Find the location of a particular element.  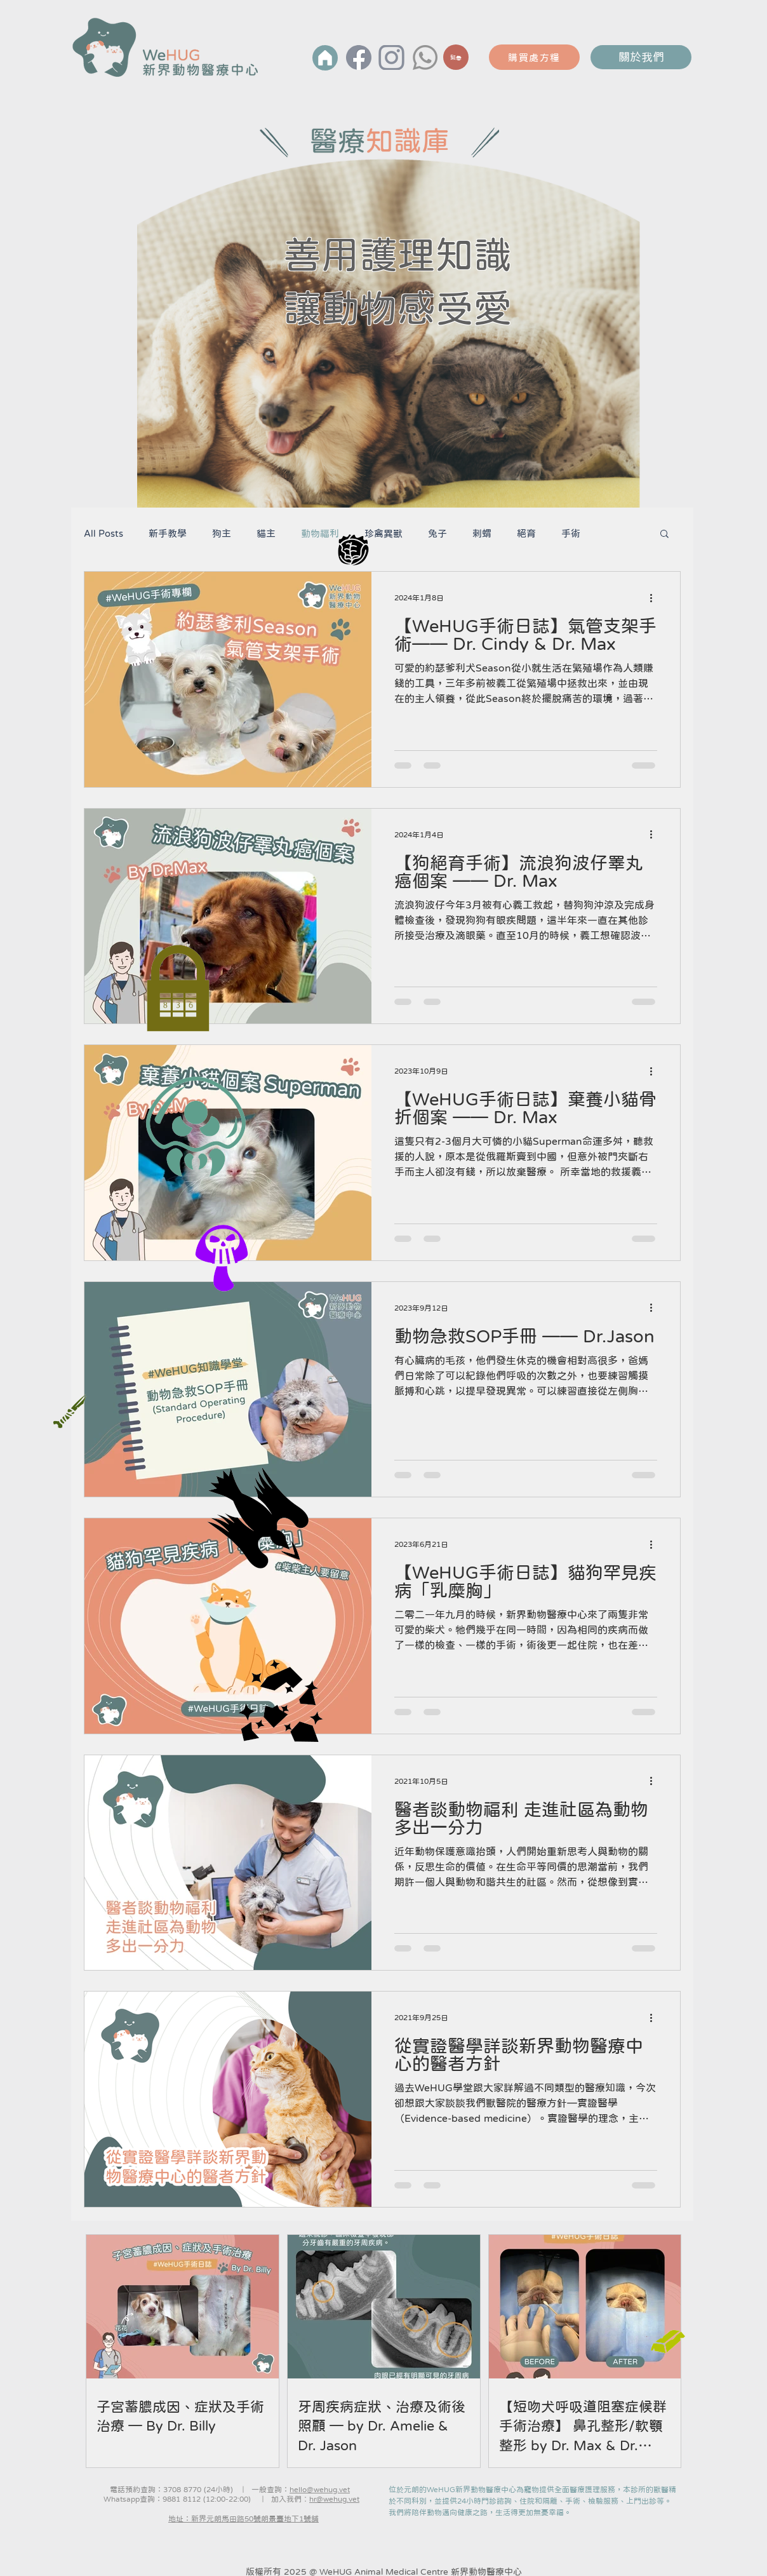

in-game currency or gold rewards is located at coordinates (281, 1701).